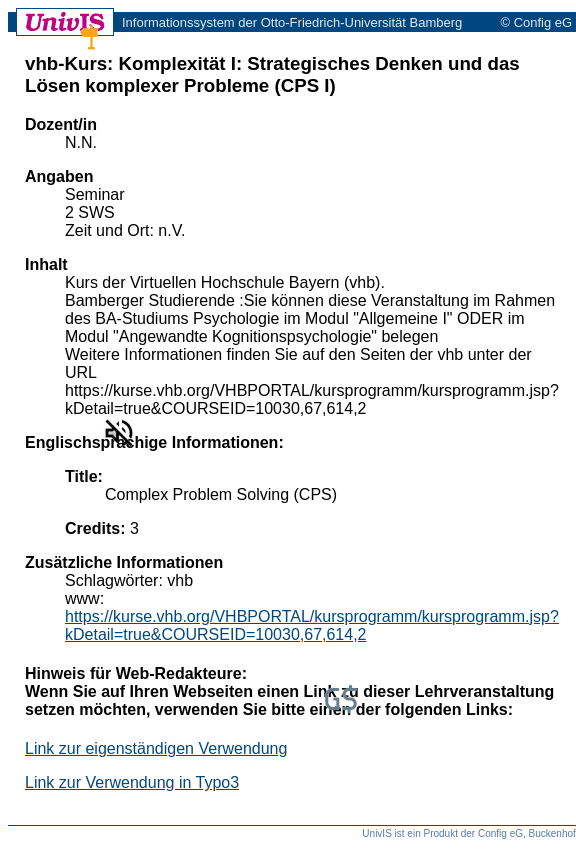 The image size is (576, 855). Describe the element at coordinates (119, 433) in the screenshot. I see `mute audio or sound` at that location.